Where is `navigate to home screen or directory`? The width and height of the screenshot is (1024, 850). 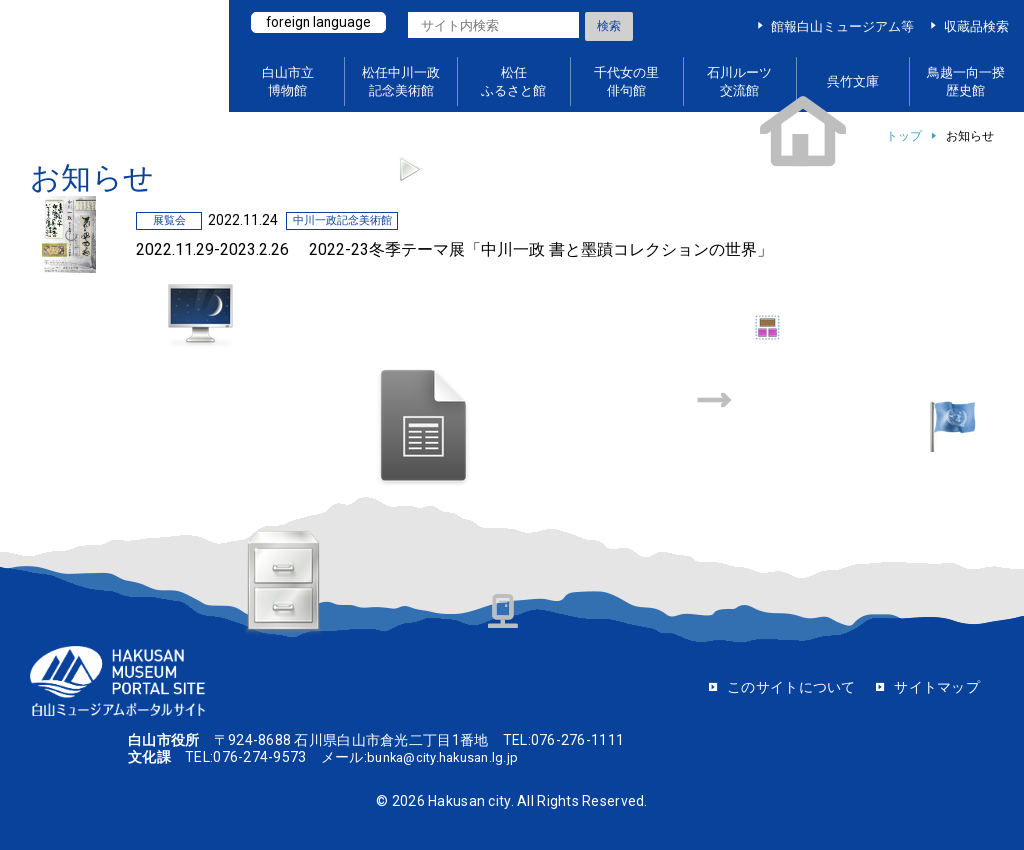
navigate to home screen or directory is located at coordinates (803, 134).